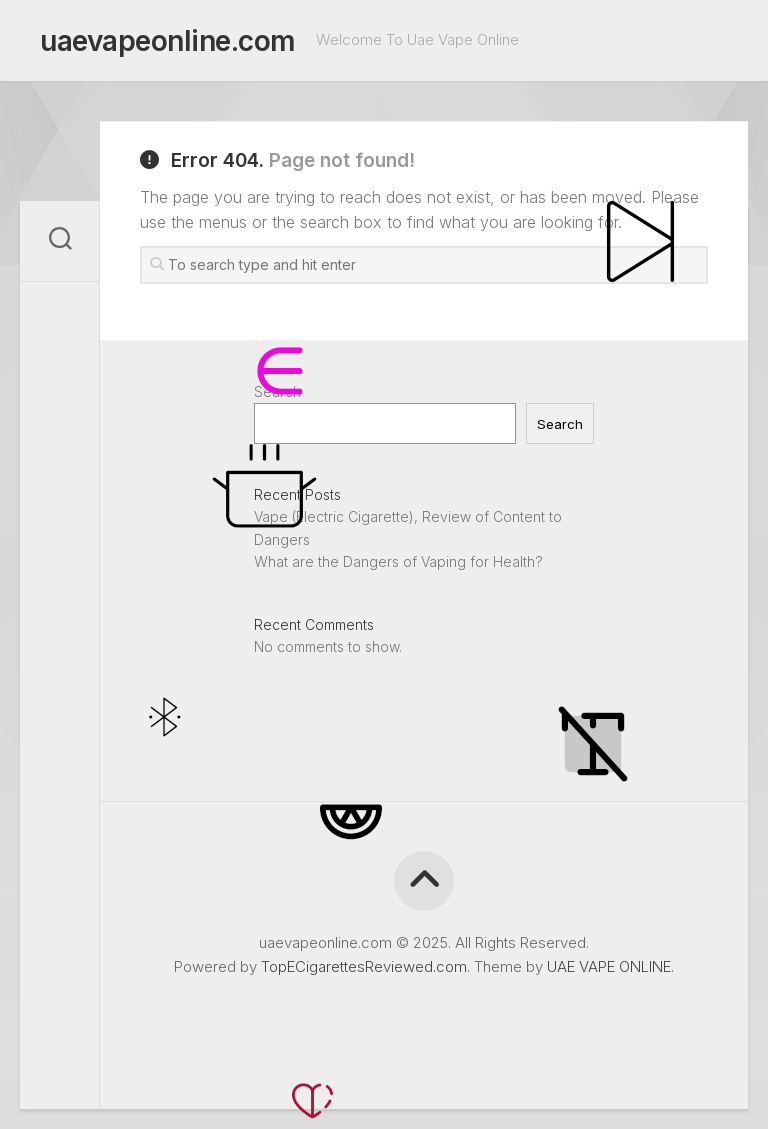  Describe the element at coordinates (264, 492) in the screenshot. I see `access recipes or cooking features` at that location.